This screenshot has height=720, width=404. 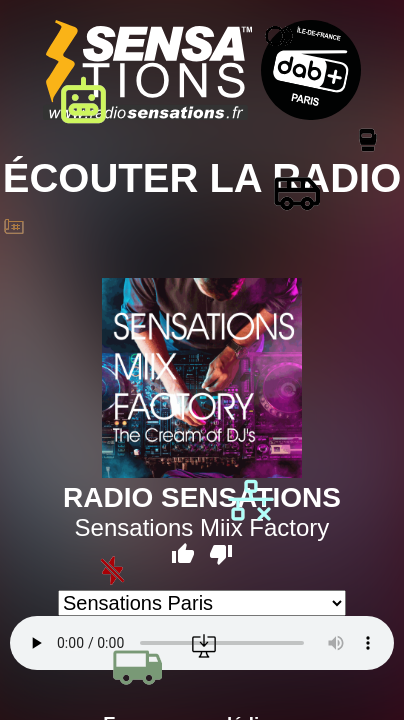 What do you see at coordinates (14, 227) in the screenshot?
I see `view project blueprints or schematics` at bounding box center [14, 227].